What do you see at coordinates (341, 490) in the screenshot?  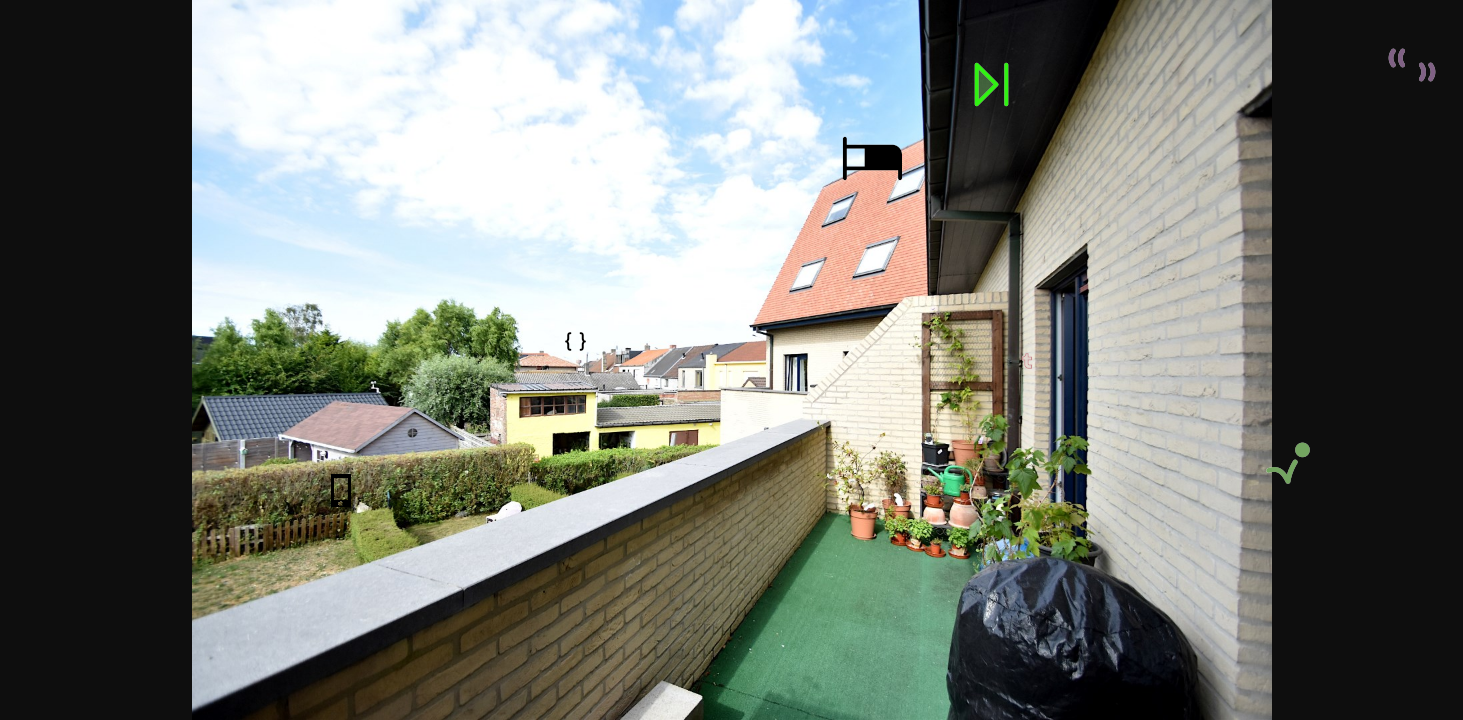 I see `indicates mobile device or smartphone` at bounding box center [341, 490].